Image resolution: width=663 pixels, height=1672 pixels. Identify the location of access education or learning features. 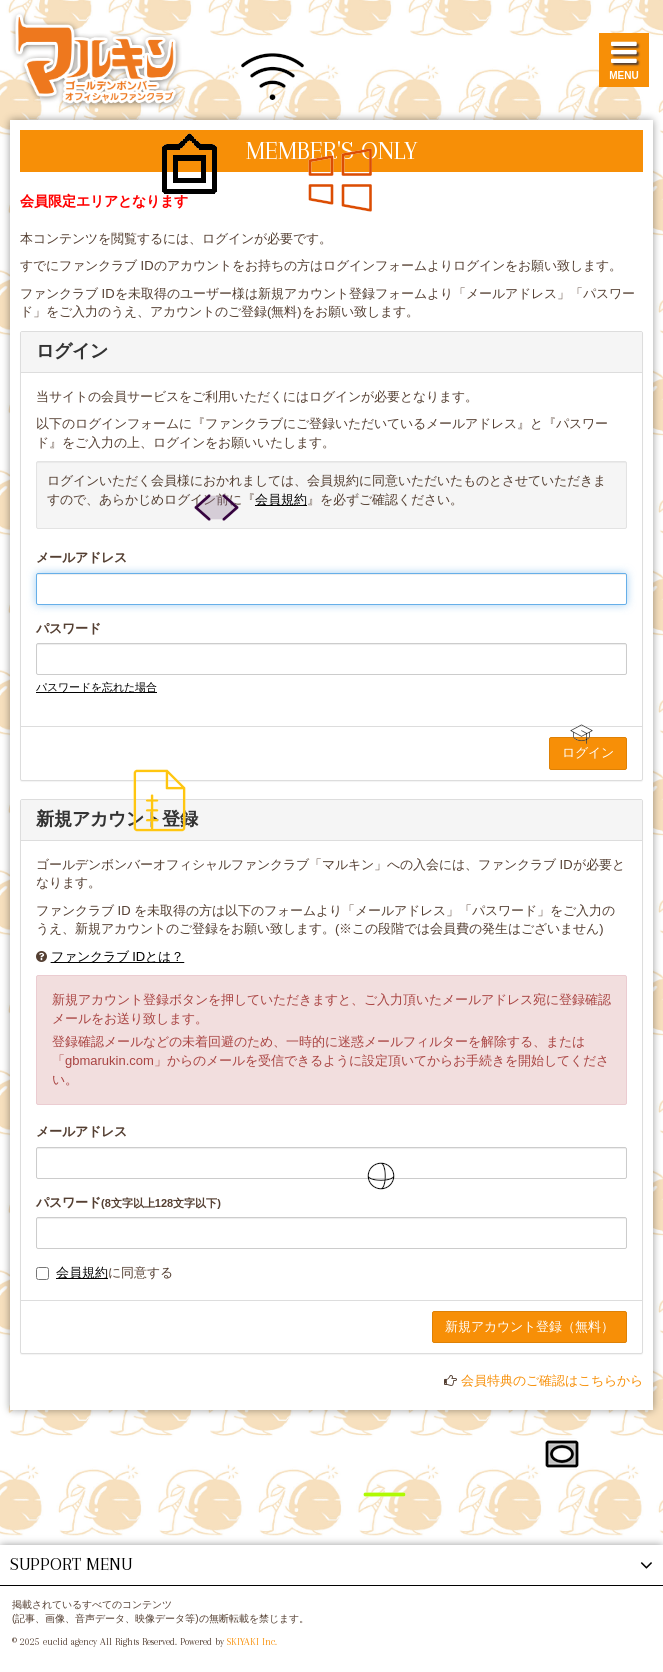
(581, 733).